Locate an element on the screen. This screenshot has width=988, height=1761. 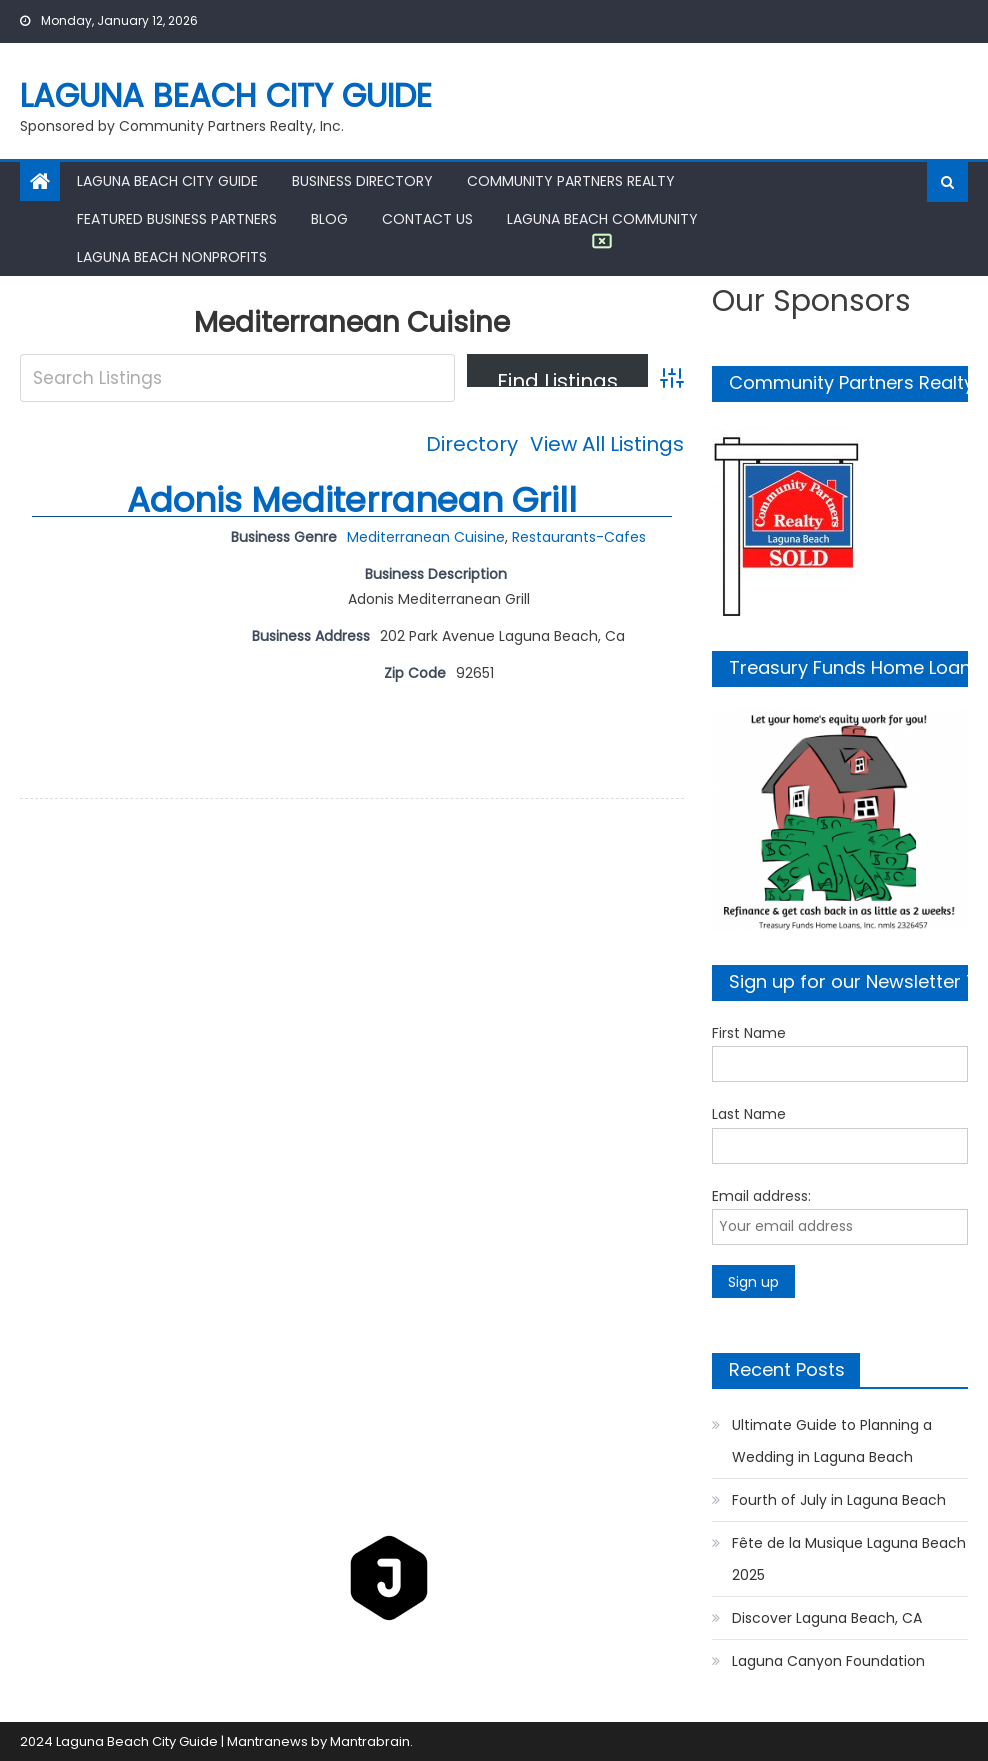
close or dismiss a window is located at coordinates (602, 241).